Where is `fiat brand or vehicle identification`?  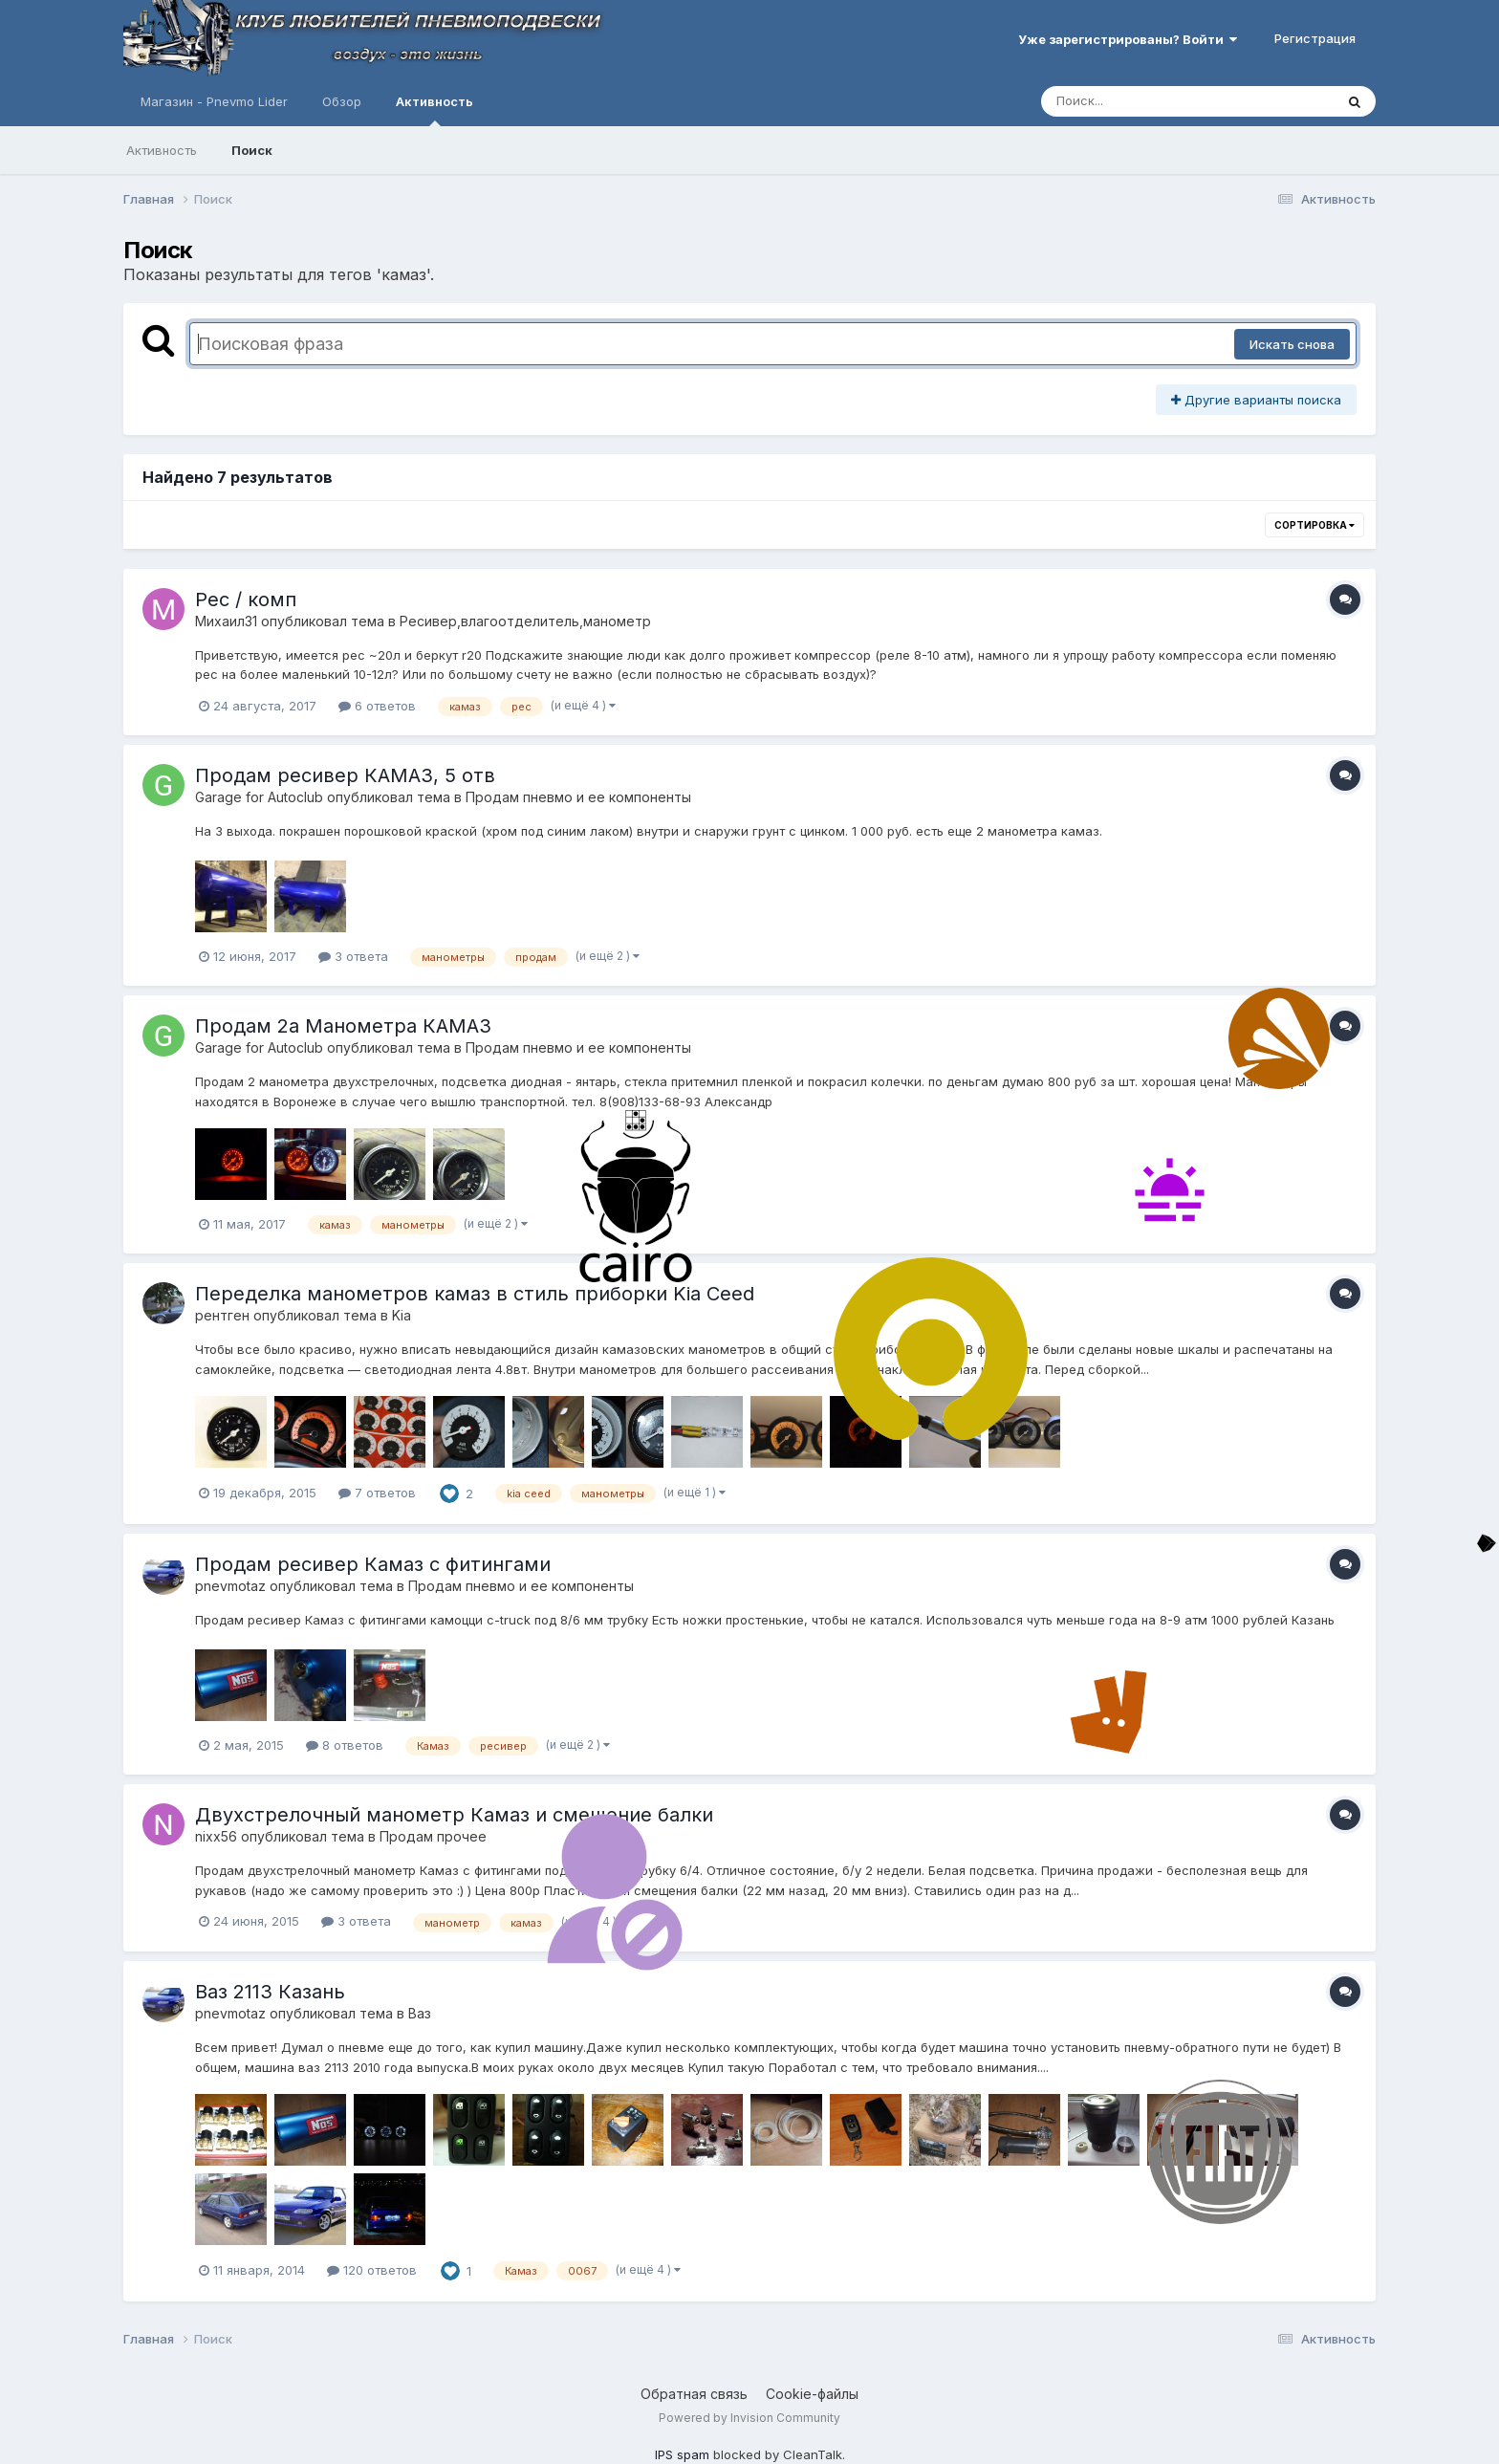 fiat brand or vehicle identification is located at coordinates (1220, 2151).